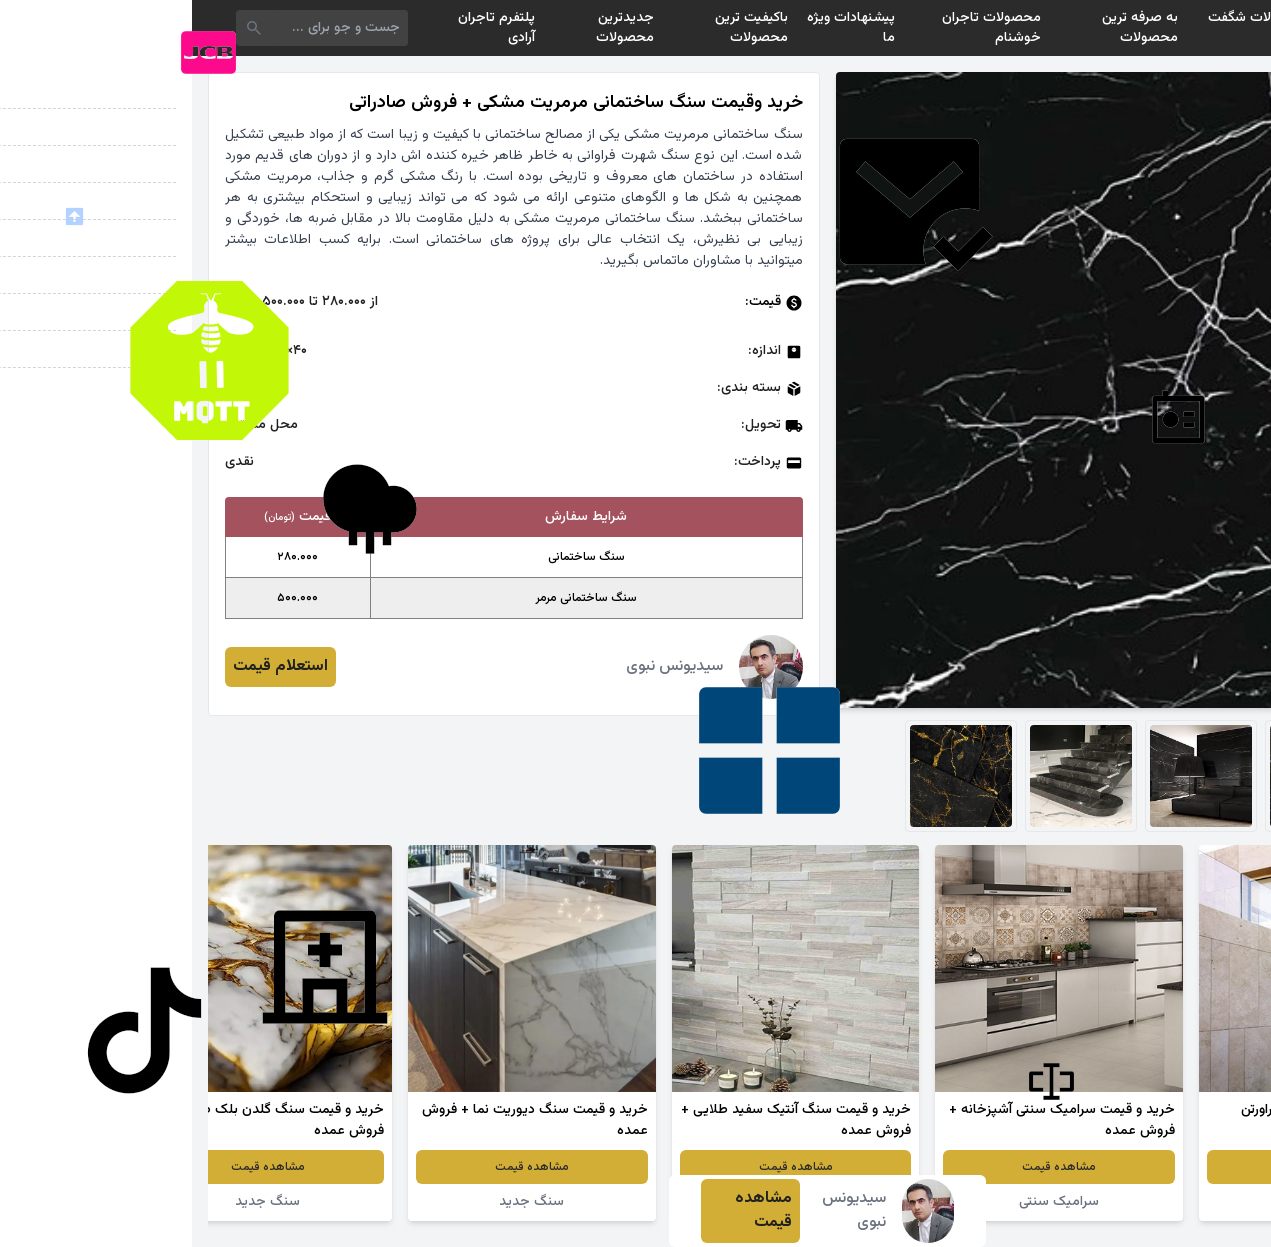  What do you see at coordinates (208, 52) in the screenshot?
I see `pay with JCB credit card` at bounding box center [208, 52].